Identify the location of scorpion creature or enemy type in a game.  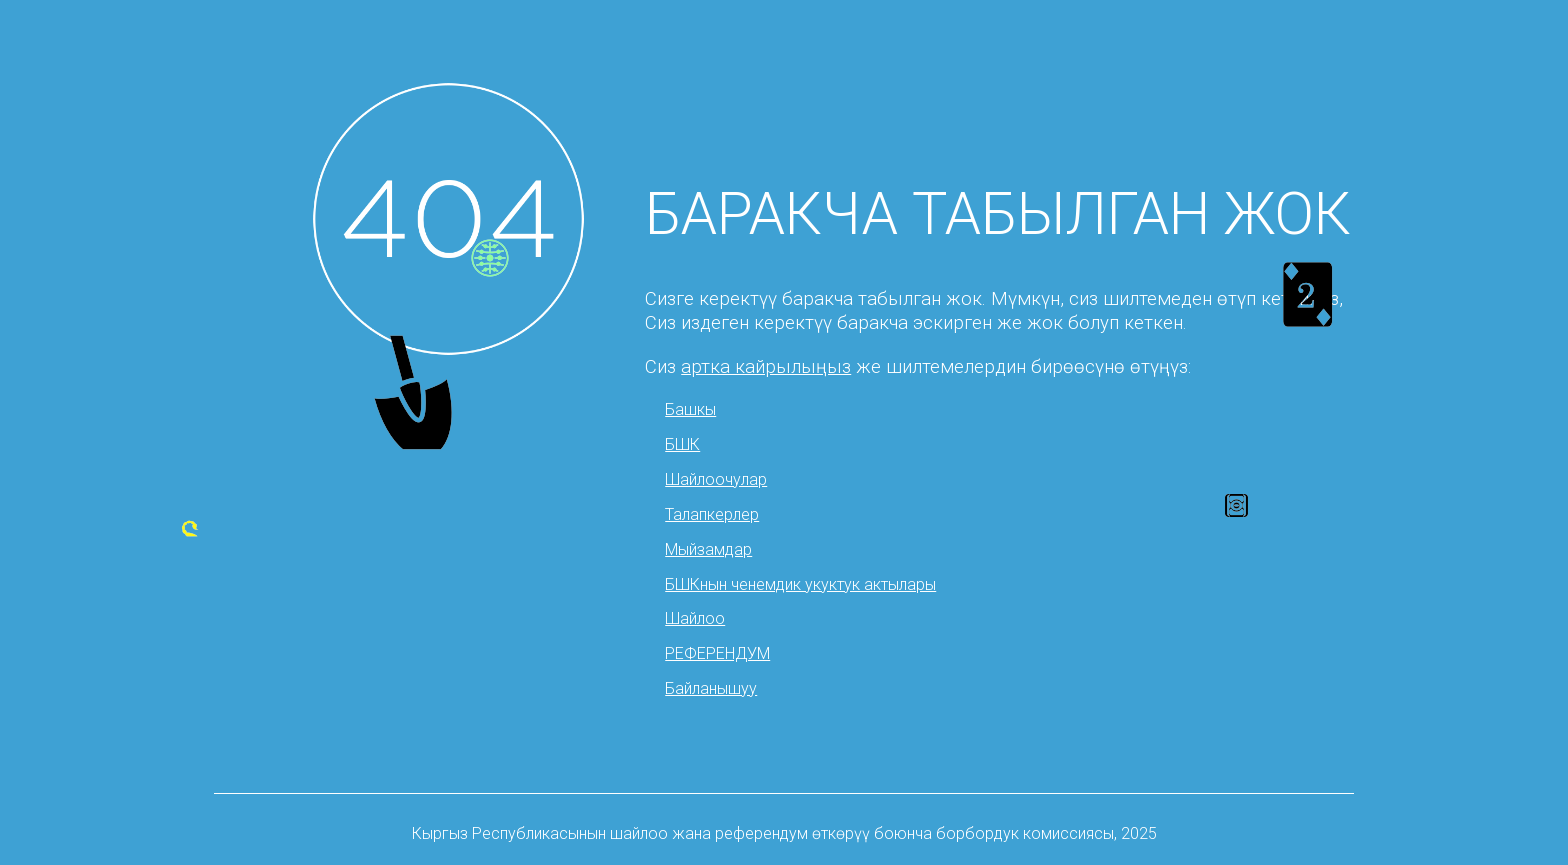
(190, 528).